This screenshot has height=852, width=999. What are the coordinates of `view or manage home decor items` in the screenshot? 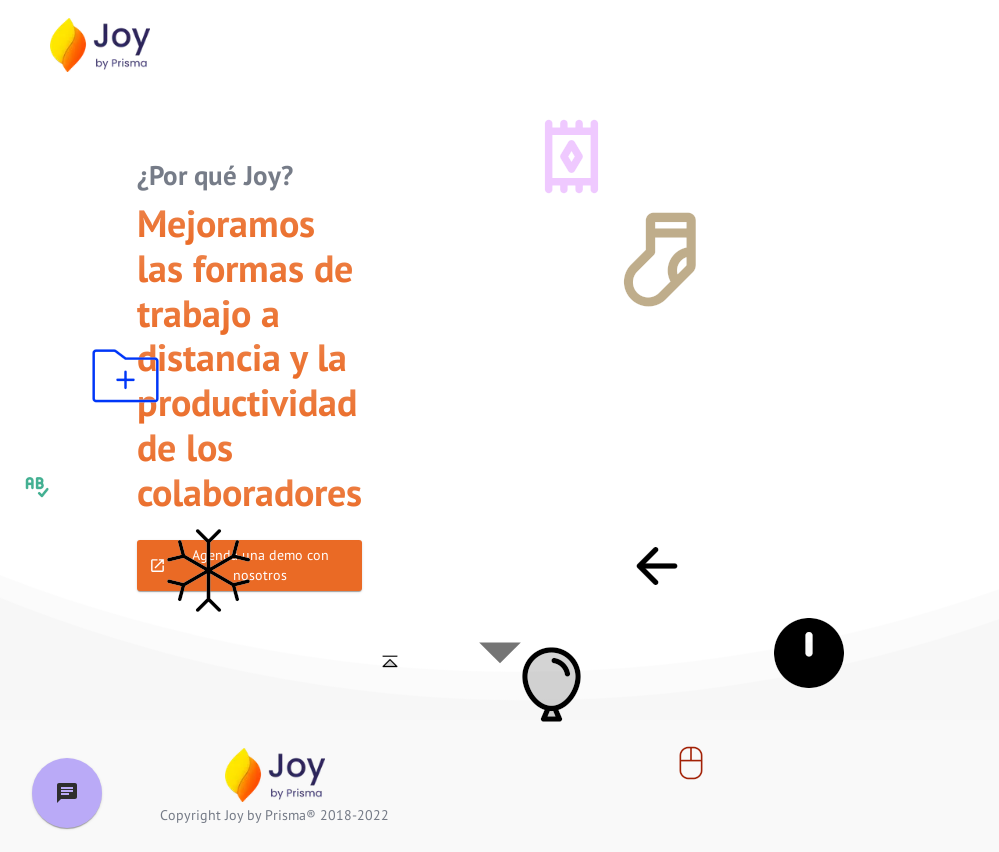 It's located at (571, 156).